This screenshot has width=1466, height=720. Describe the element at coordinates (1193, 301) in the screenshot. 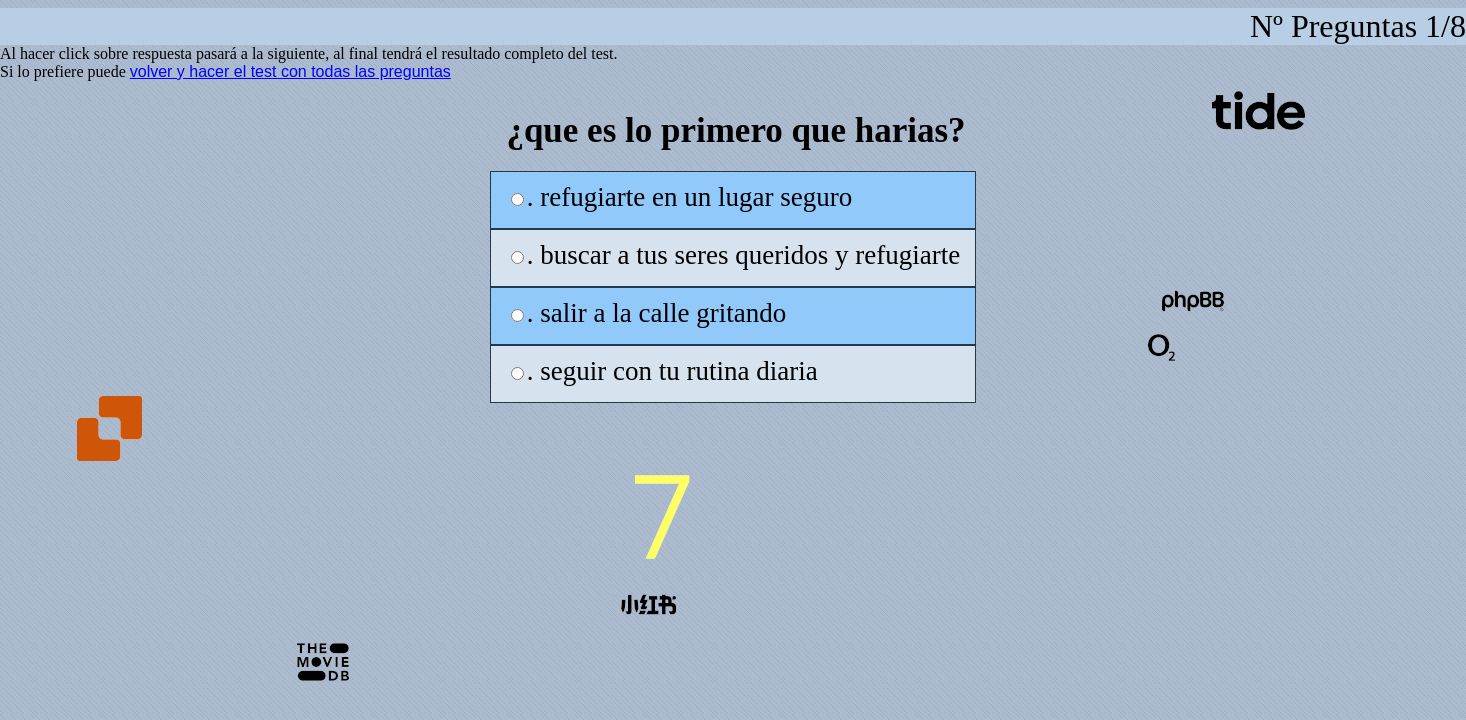

I see `visit phpBB forum software website` at that location.